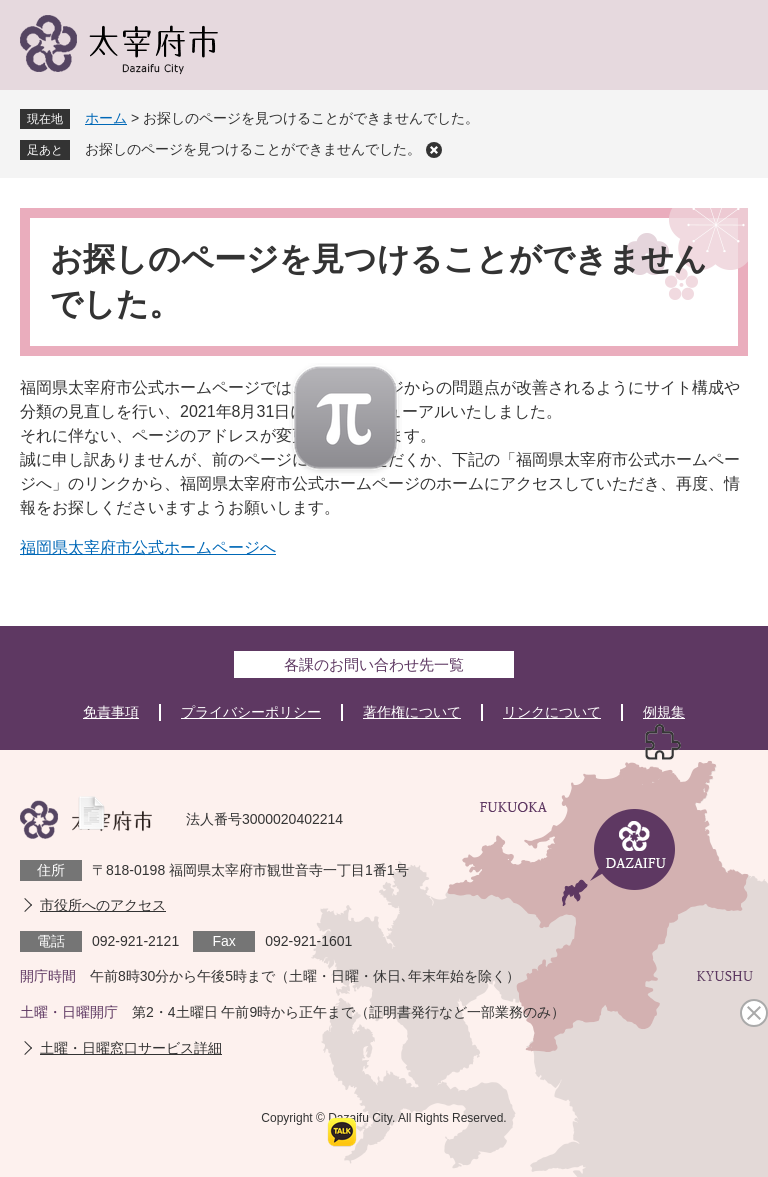  Describe the element at coordinates (91, 813) in the screenshot. I see `a plain text file` at that location.